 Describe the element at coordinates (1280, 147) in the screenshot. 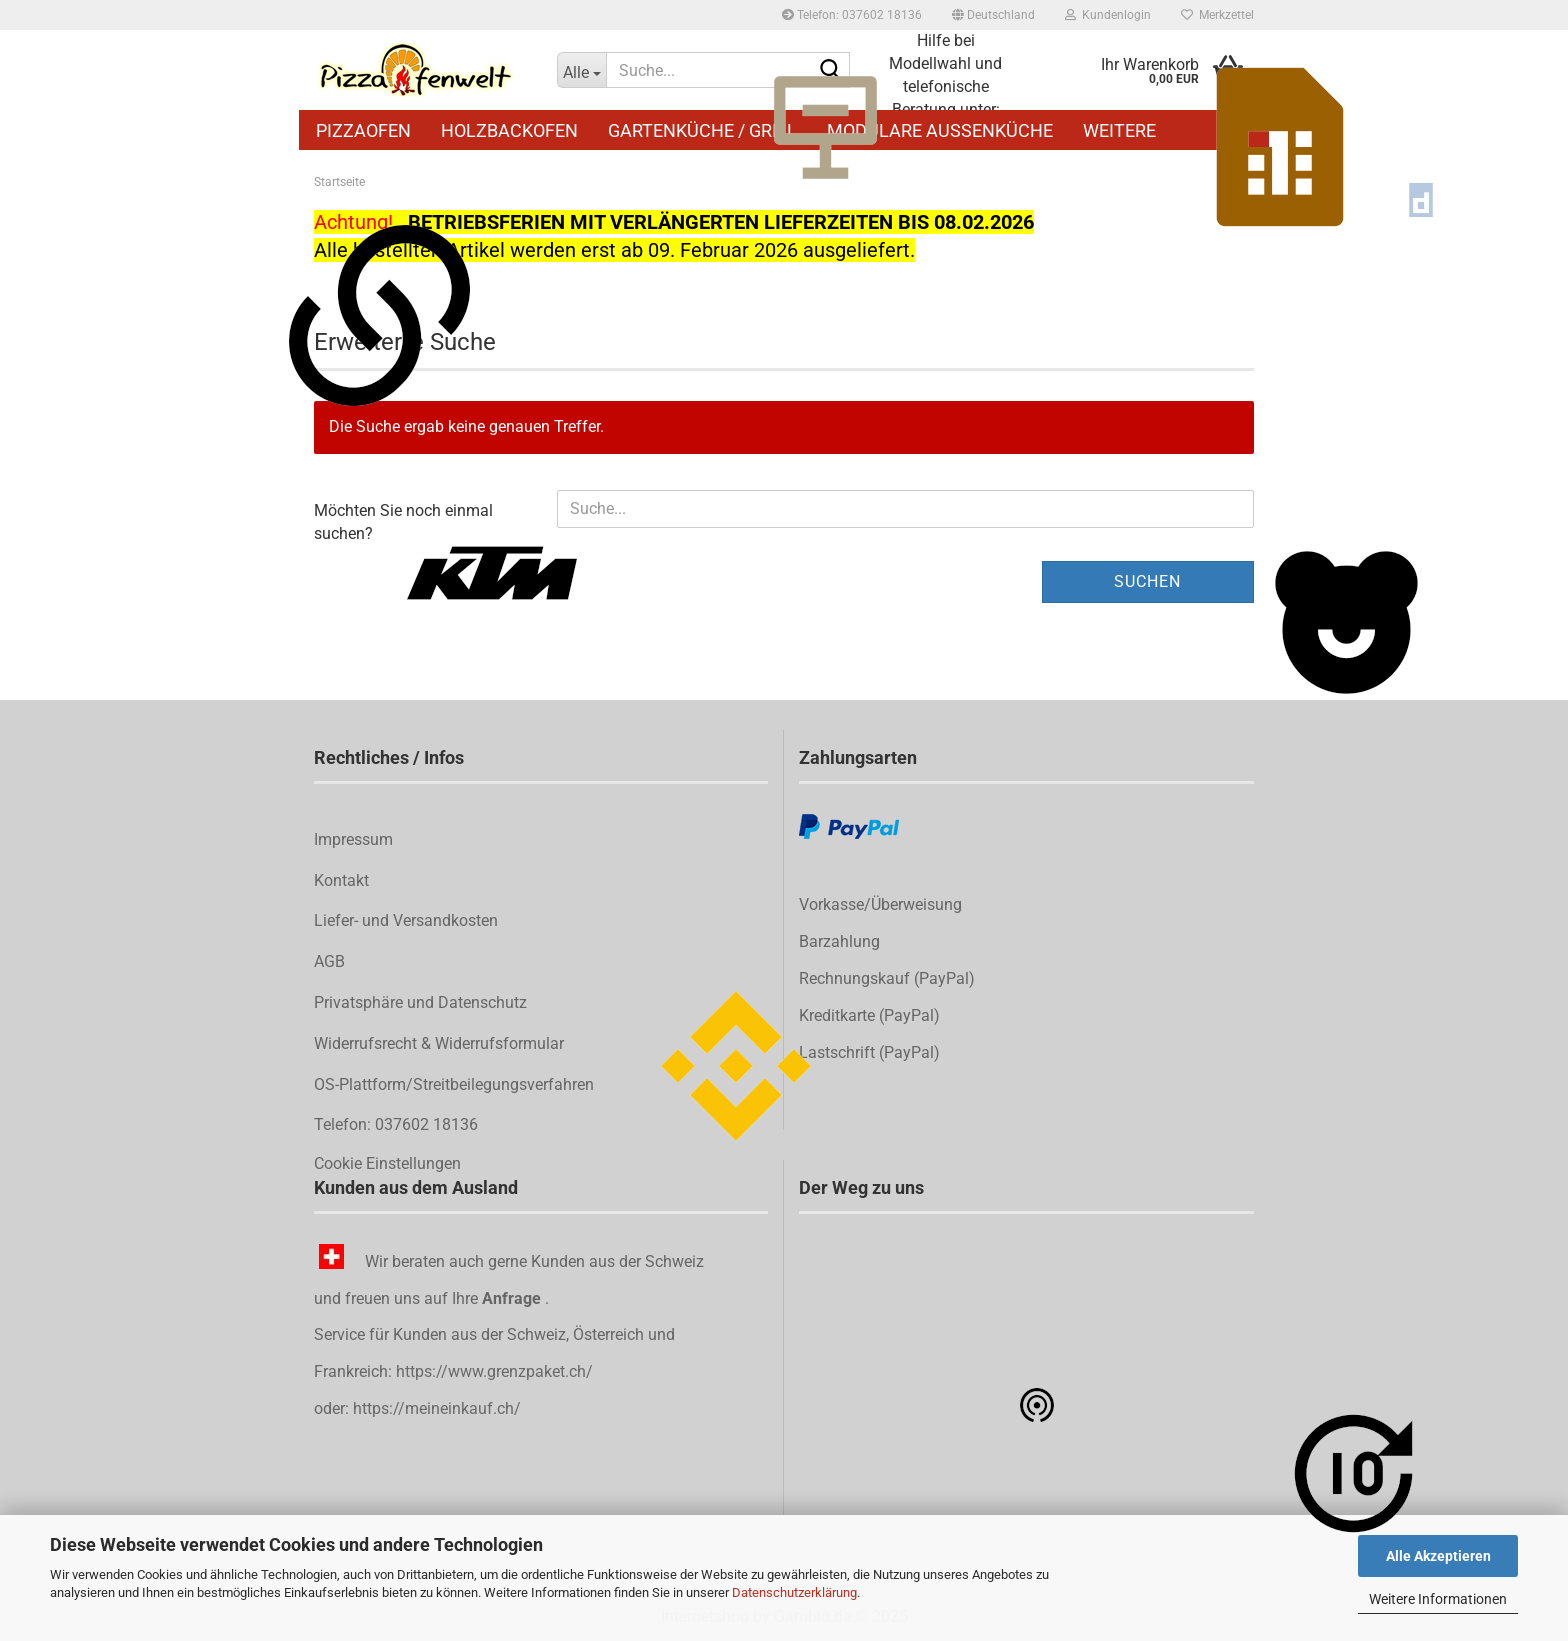

I see `manage sim card settings` at that location.